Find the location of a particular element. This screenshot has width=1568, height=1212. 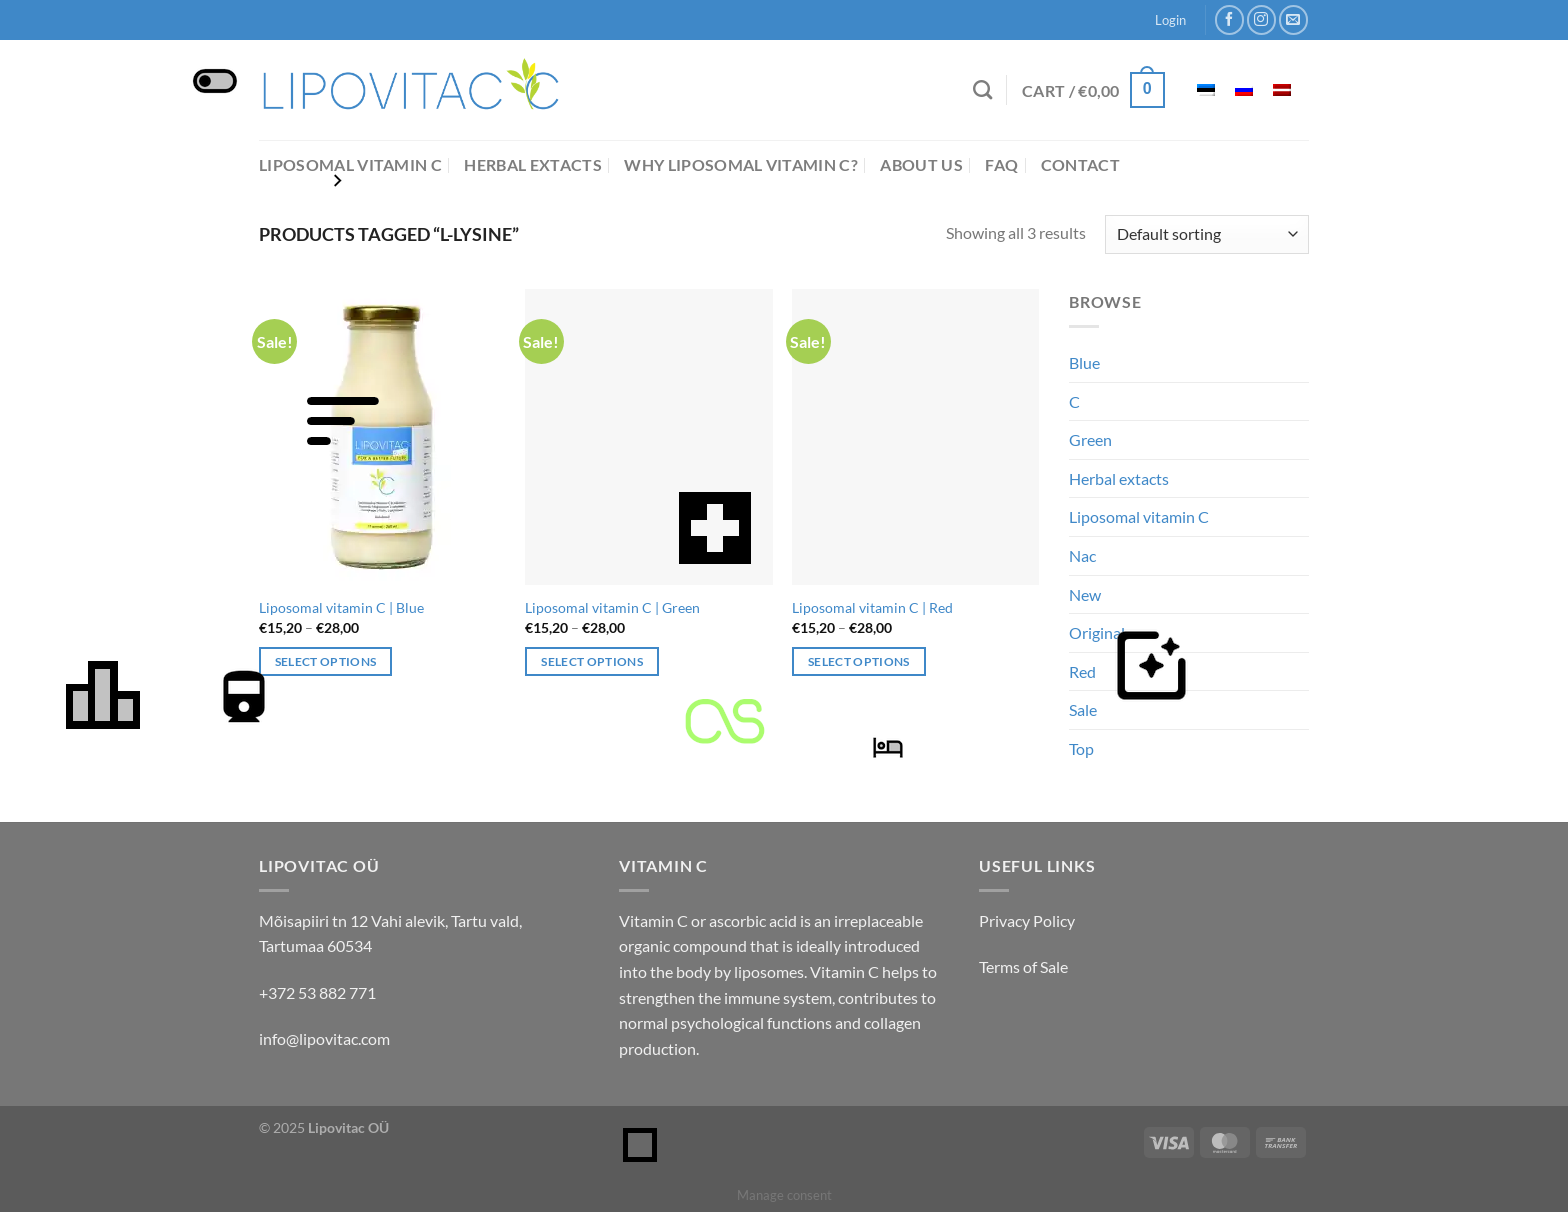

view leaderboard rankings is located at coordinates (103, 695).